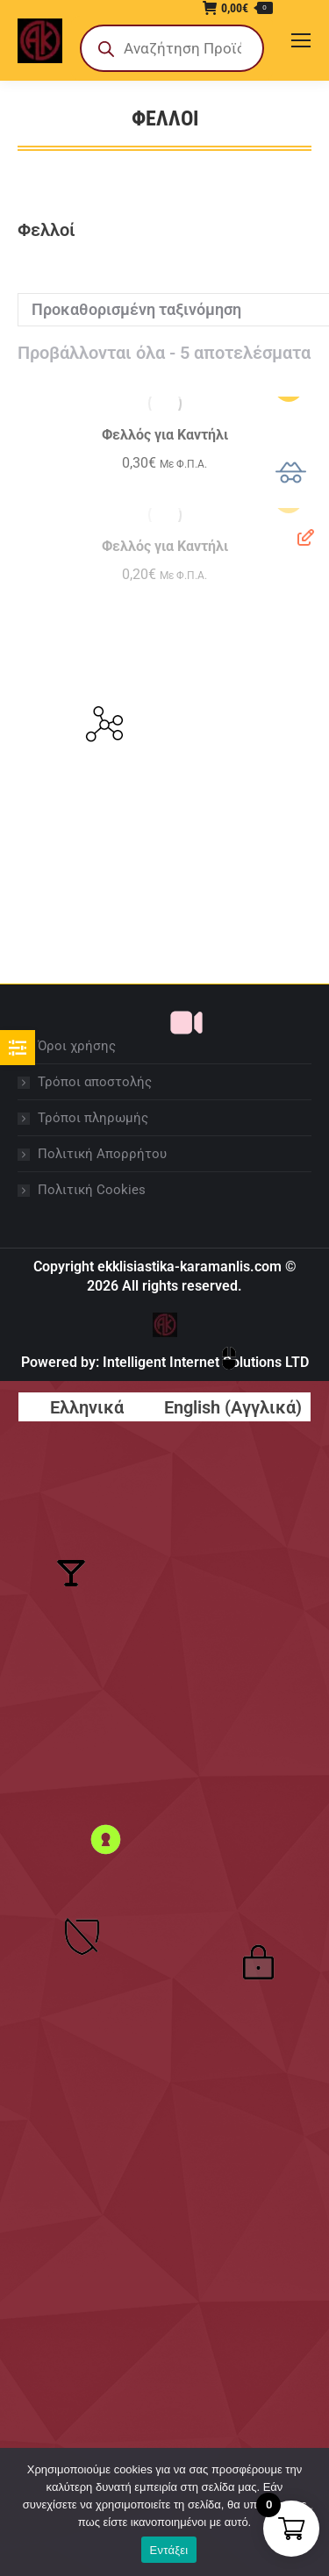  I want to click on access bar or cocktail menu, so click(71, 1572).